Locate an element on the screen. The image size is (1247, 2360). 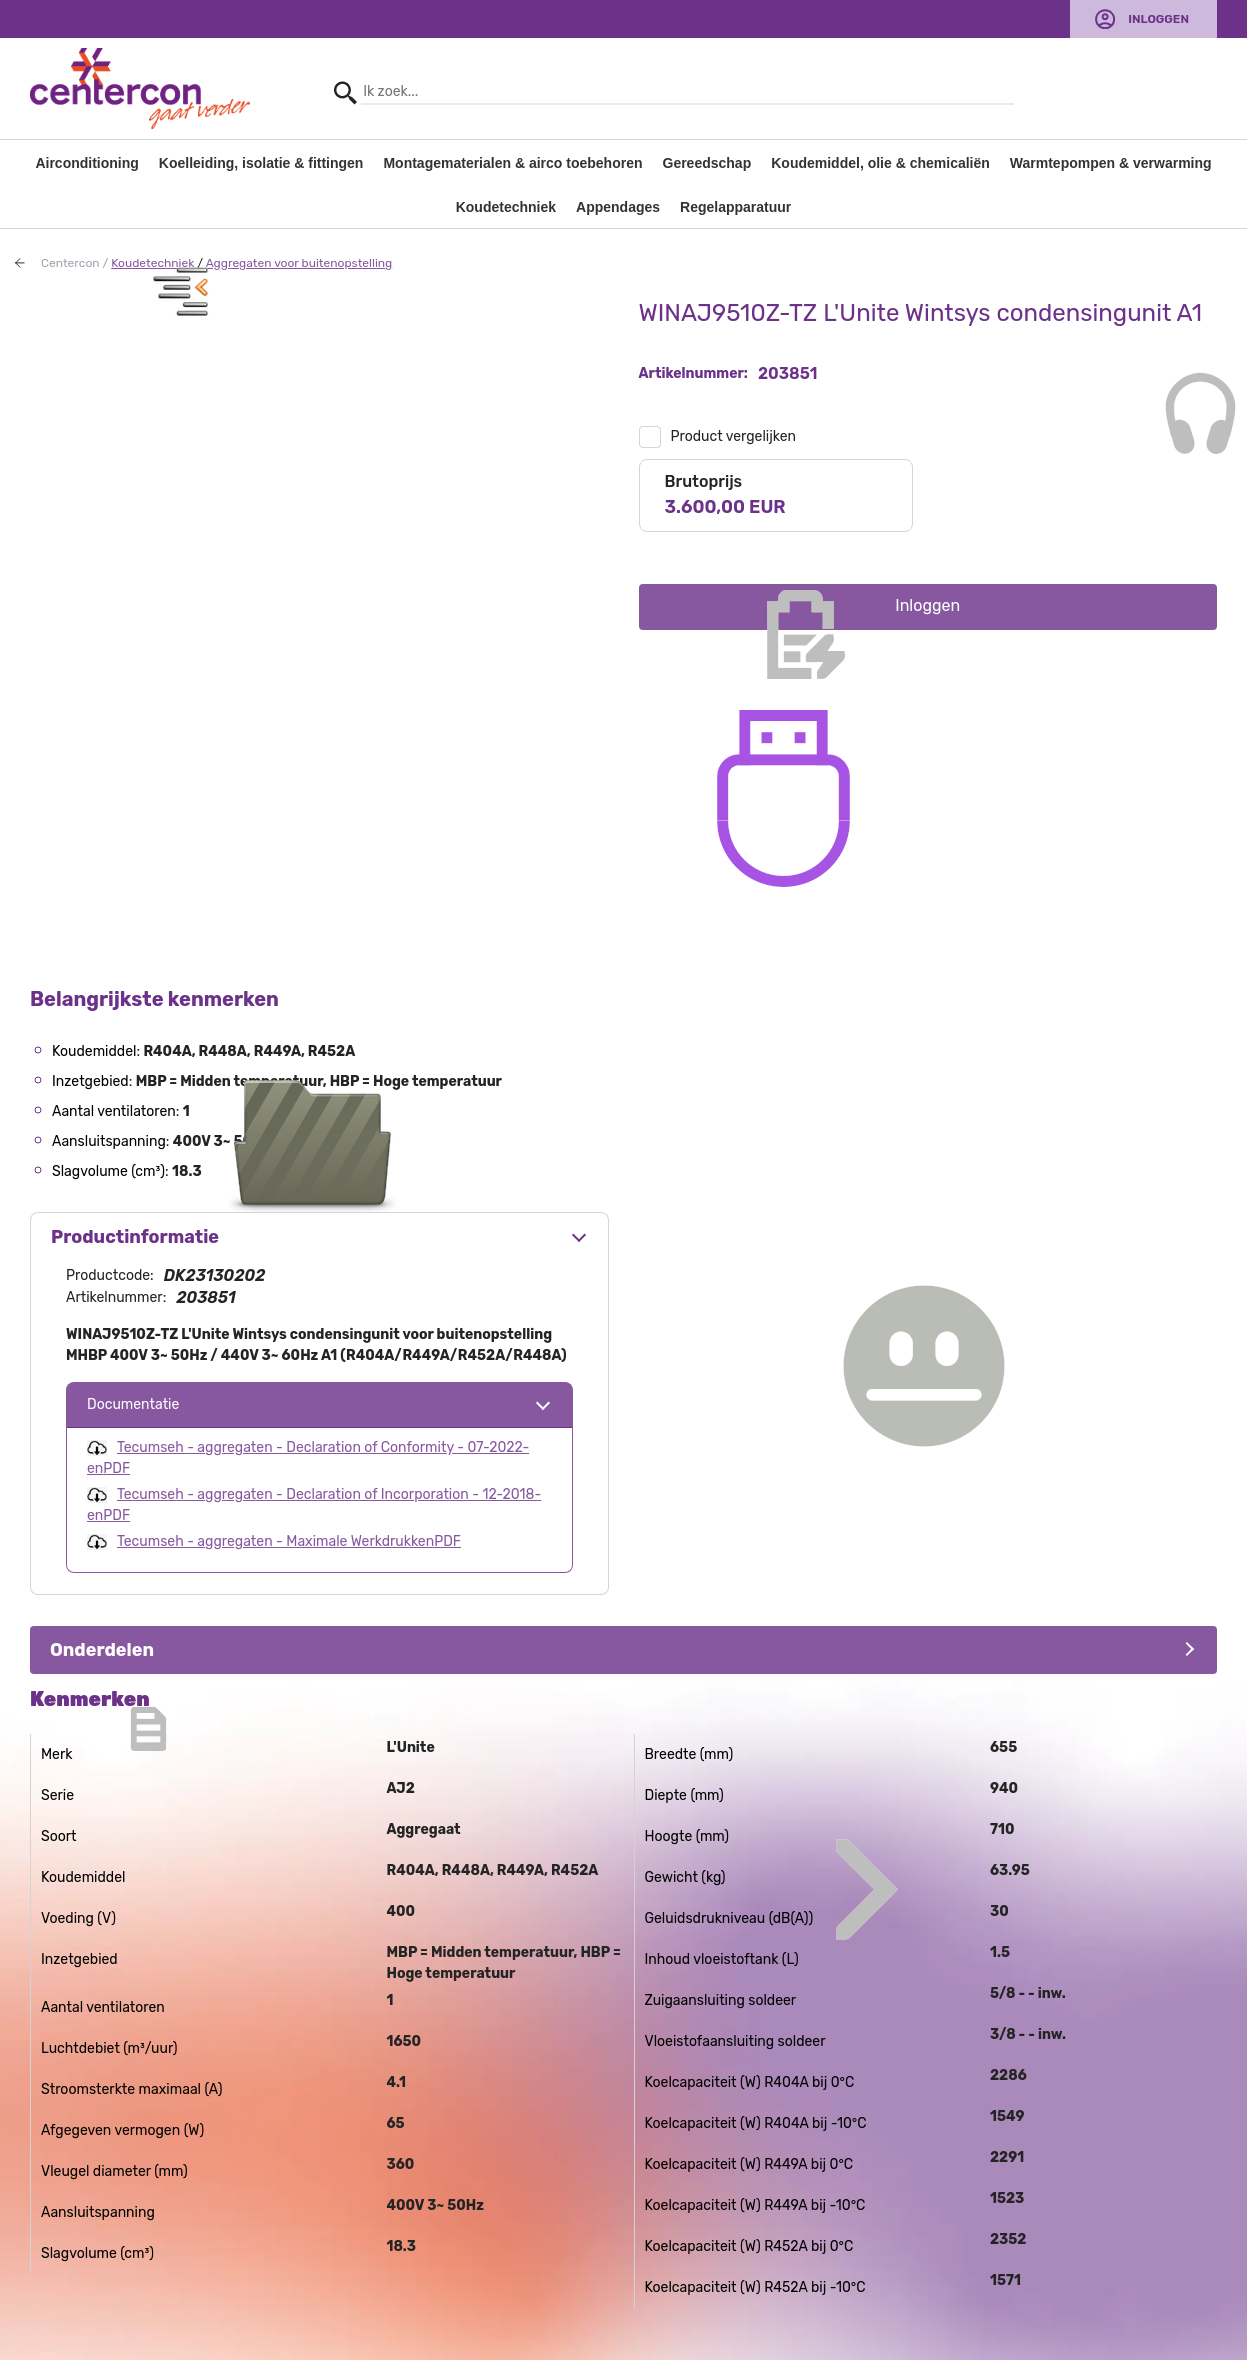
select all items in a document or list is located at coordinates (148, 1727).